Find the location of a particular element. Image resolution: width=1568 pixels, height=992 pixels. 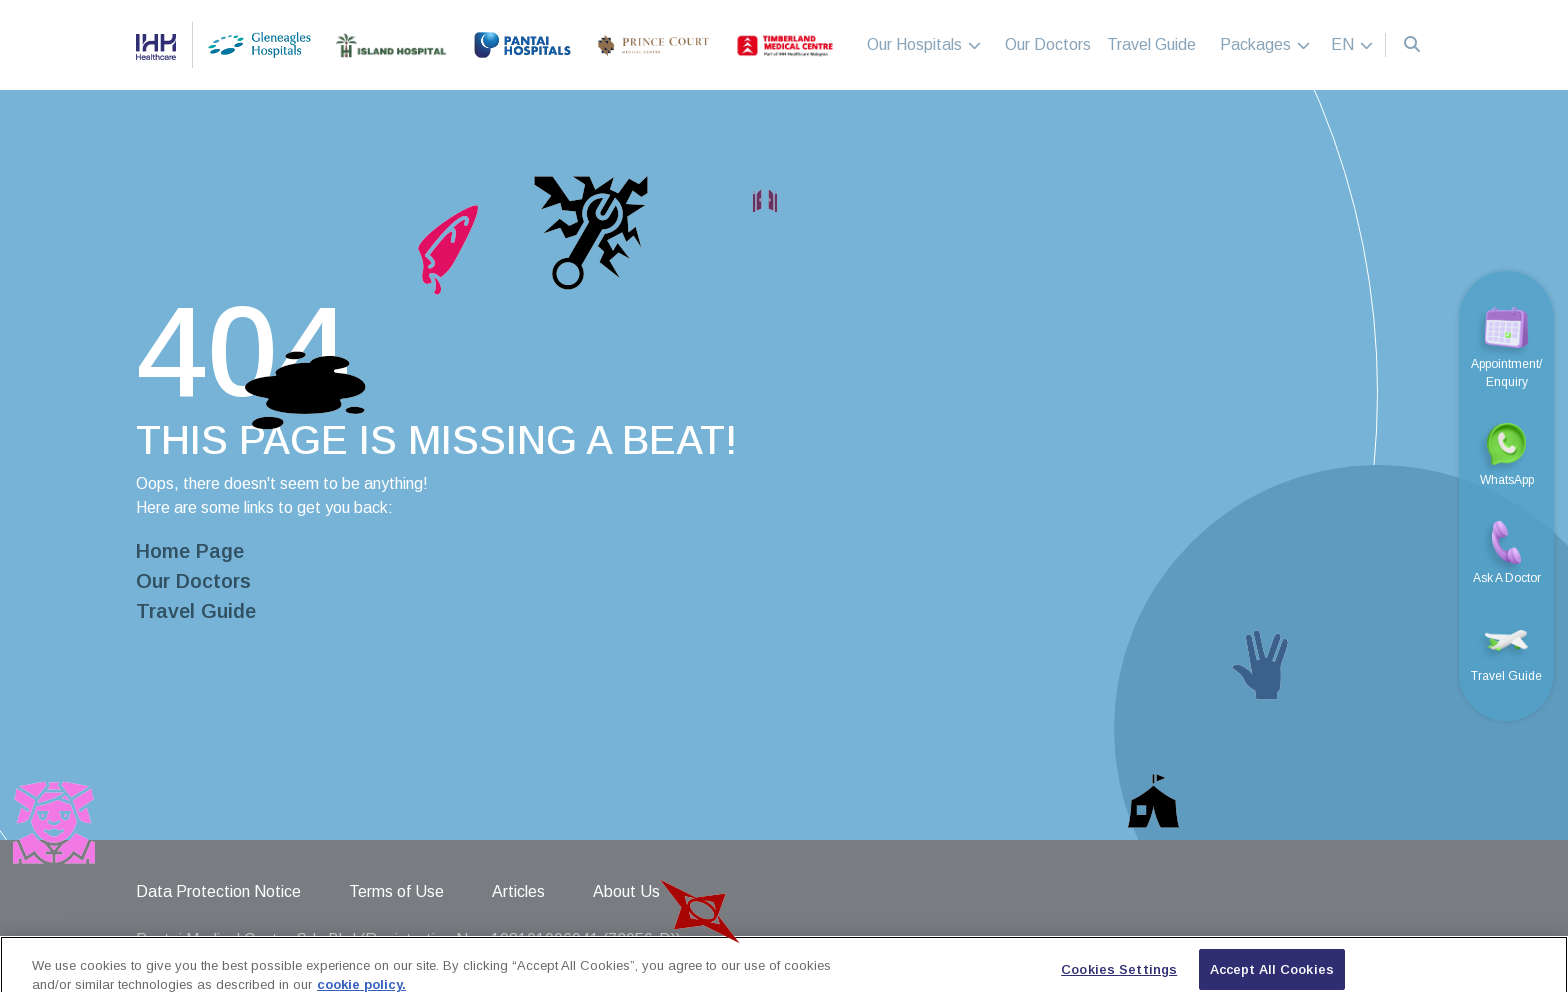

select nun character or avatar is located at coordinates (54, 822).